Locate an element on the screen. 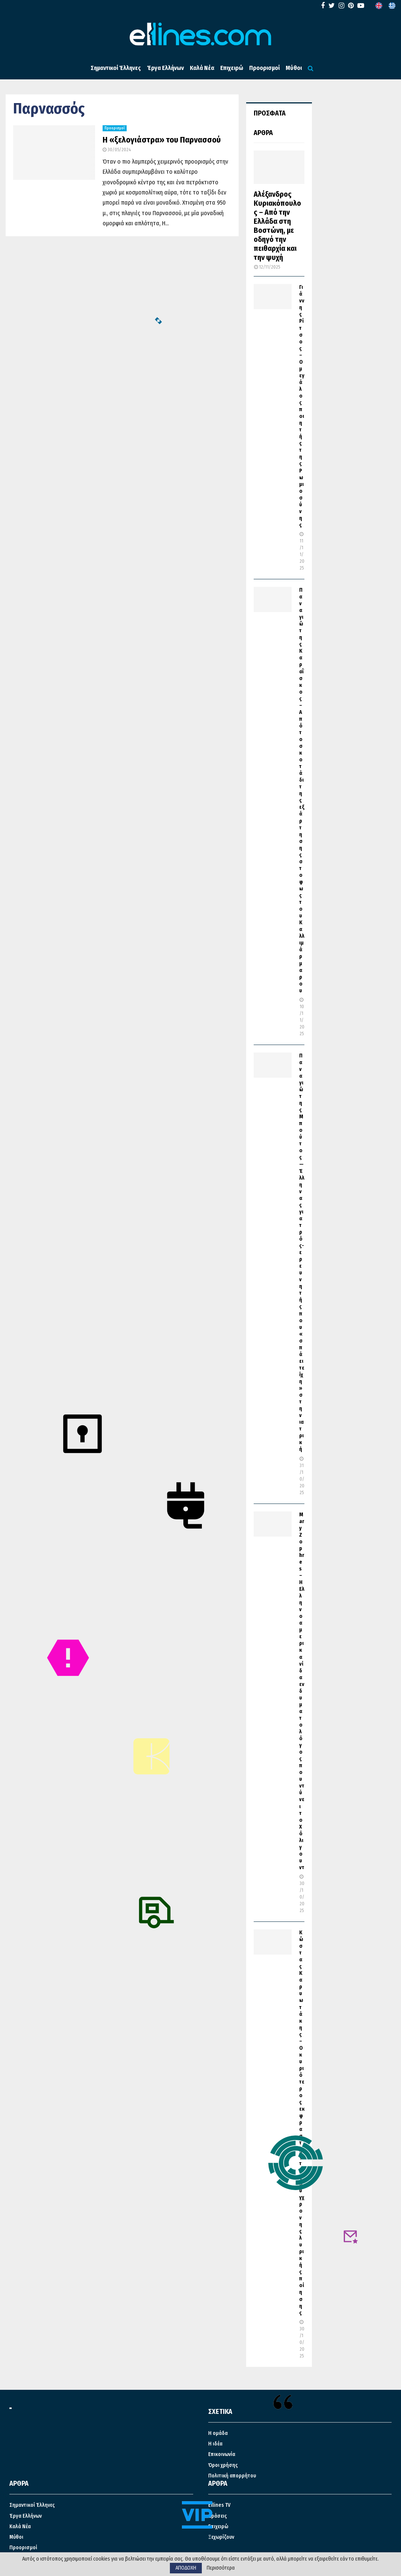 Image resolution: width=401 pixels, height=2576 pixels. kaniko container build tool logo is located at coordinates (151, 1756).